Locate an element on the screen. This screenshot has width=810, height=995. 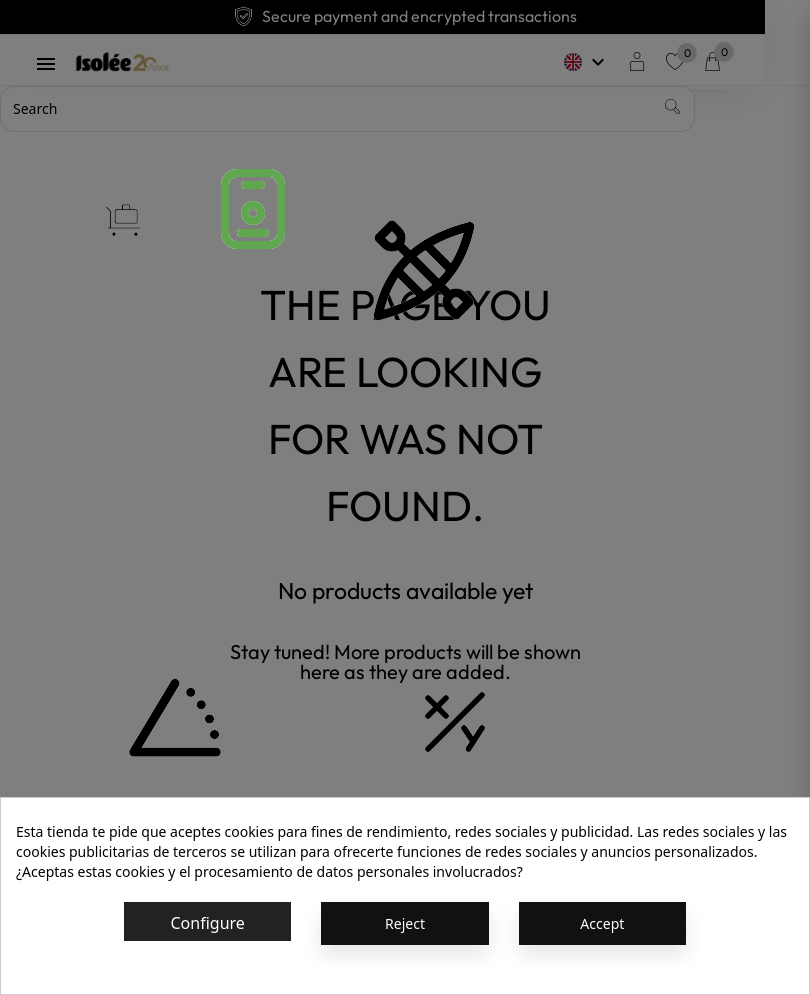
view your ID or profile badge is located at coordinates (253, 209).